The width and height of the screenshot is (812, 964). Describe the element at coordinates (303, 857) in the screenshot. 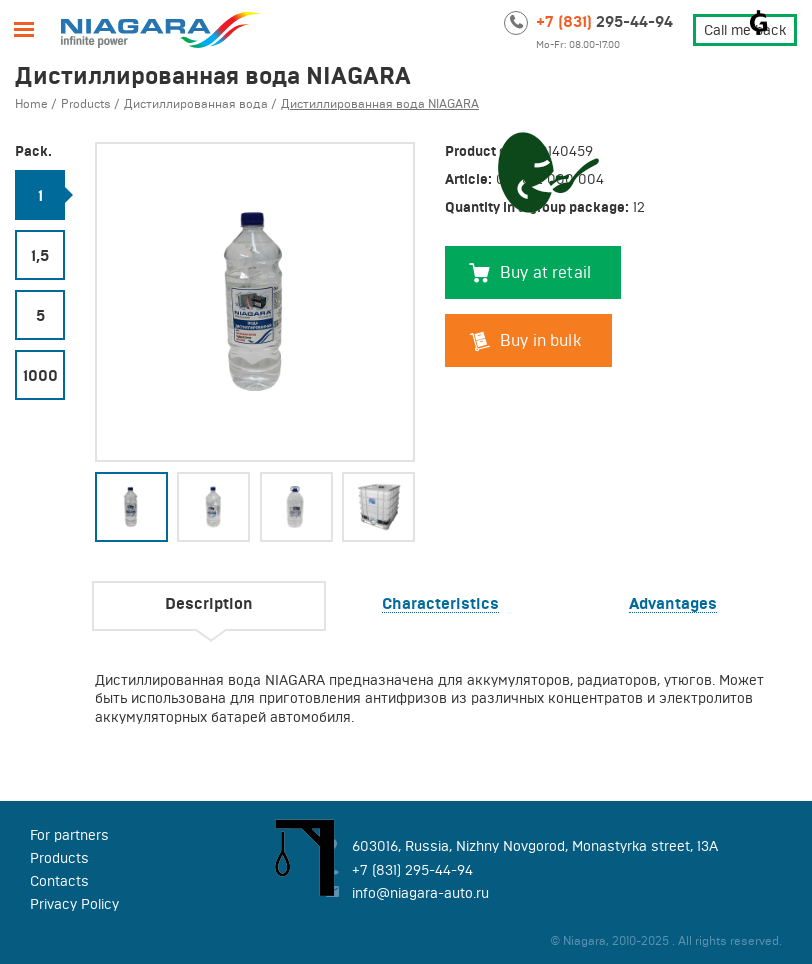

I see `hangman game or word guessing puzzle` at that location.